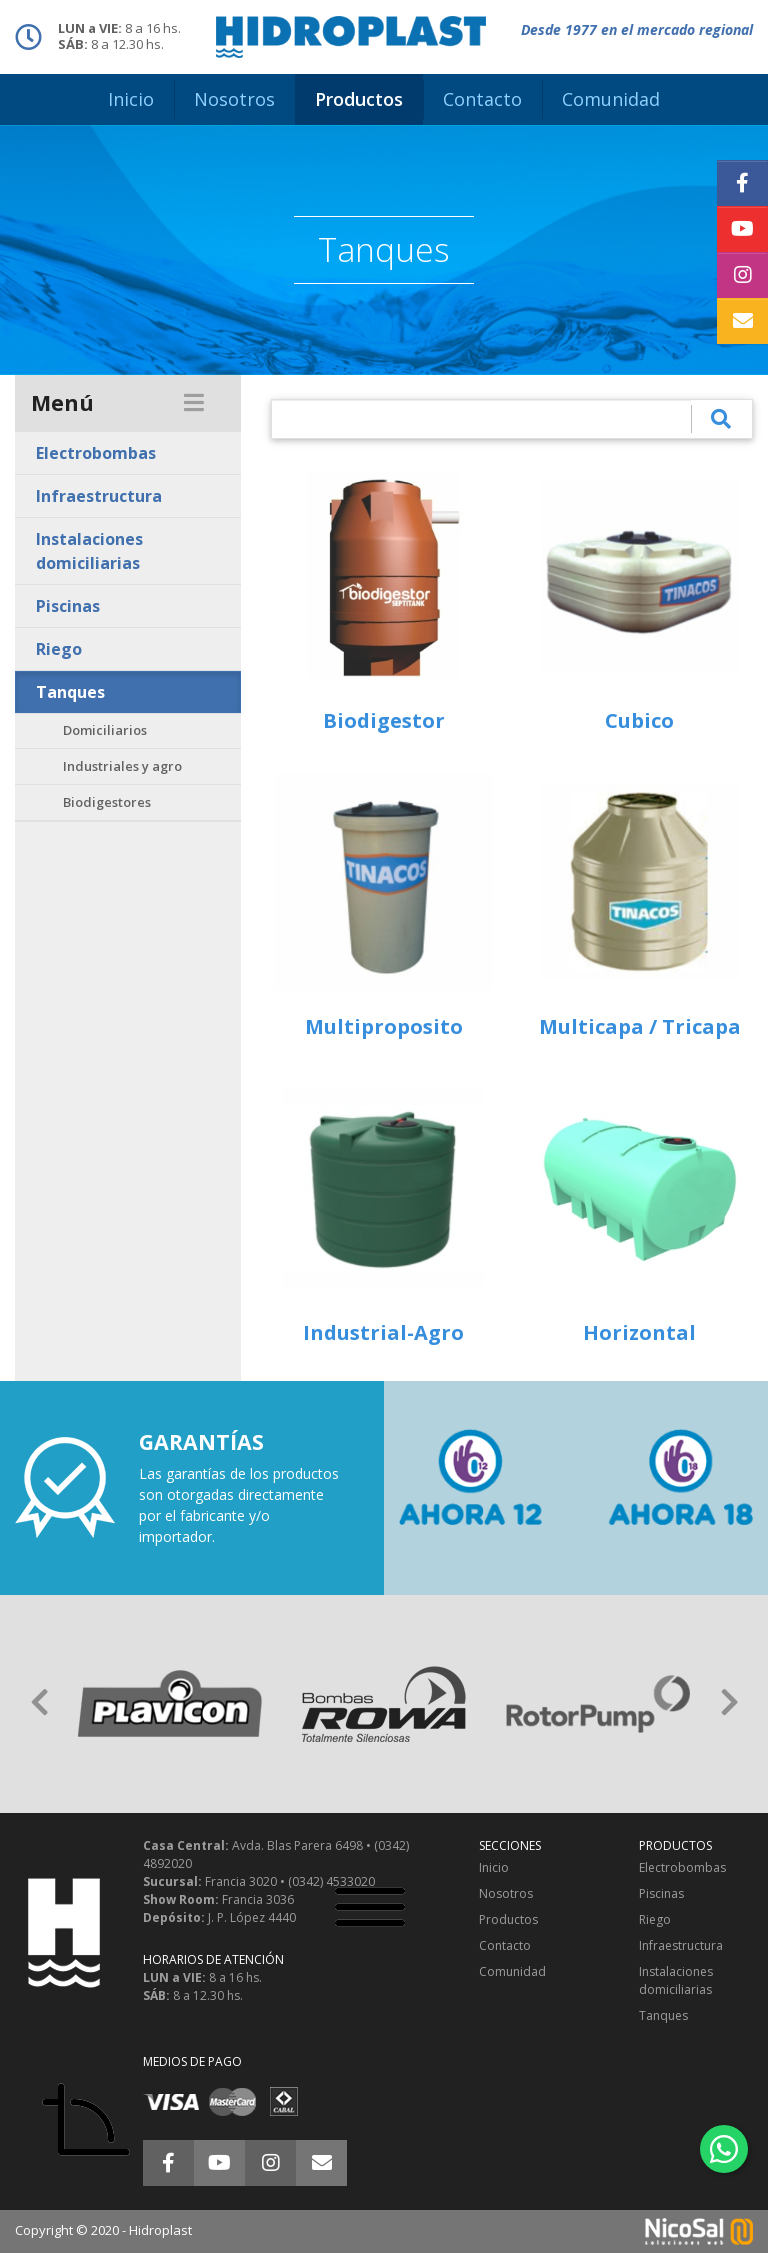  Describe the element at coordinates (83, 2124) in the screenshot. I see `measure or adjust angle in a design tool` at that location.